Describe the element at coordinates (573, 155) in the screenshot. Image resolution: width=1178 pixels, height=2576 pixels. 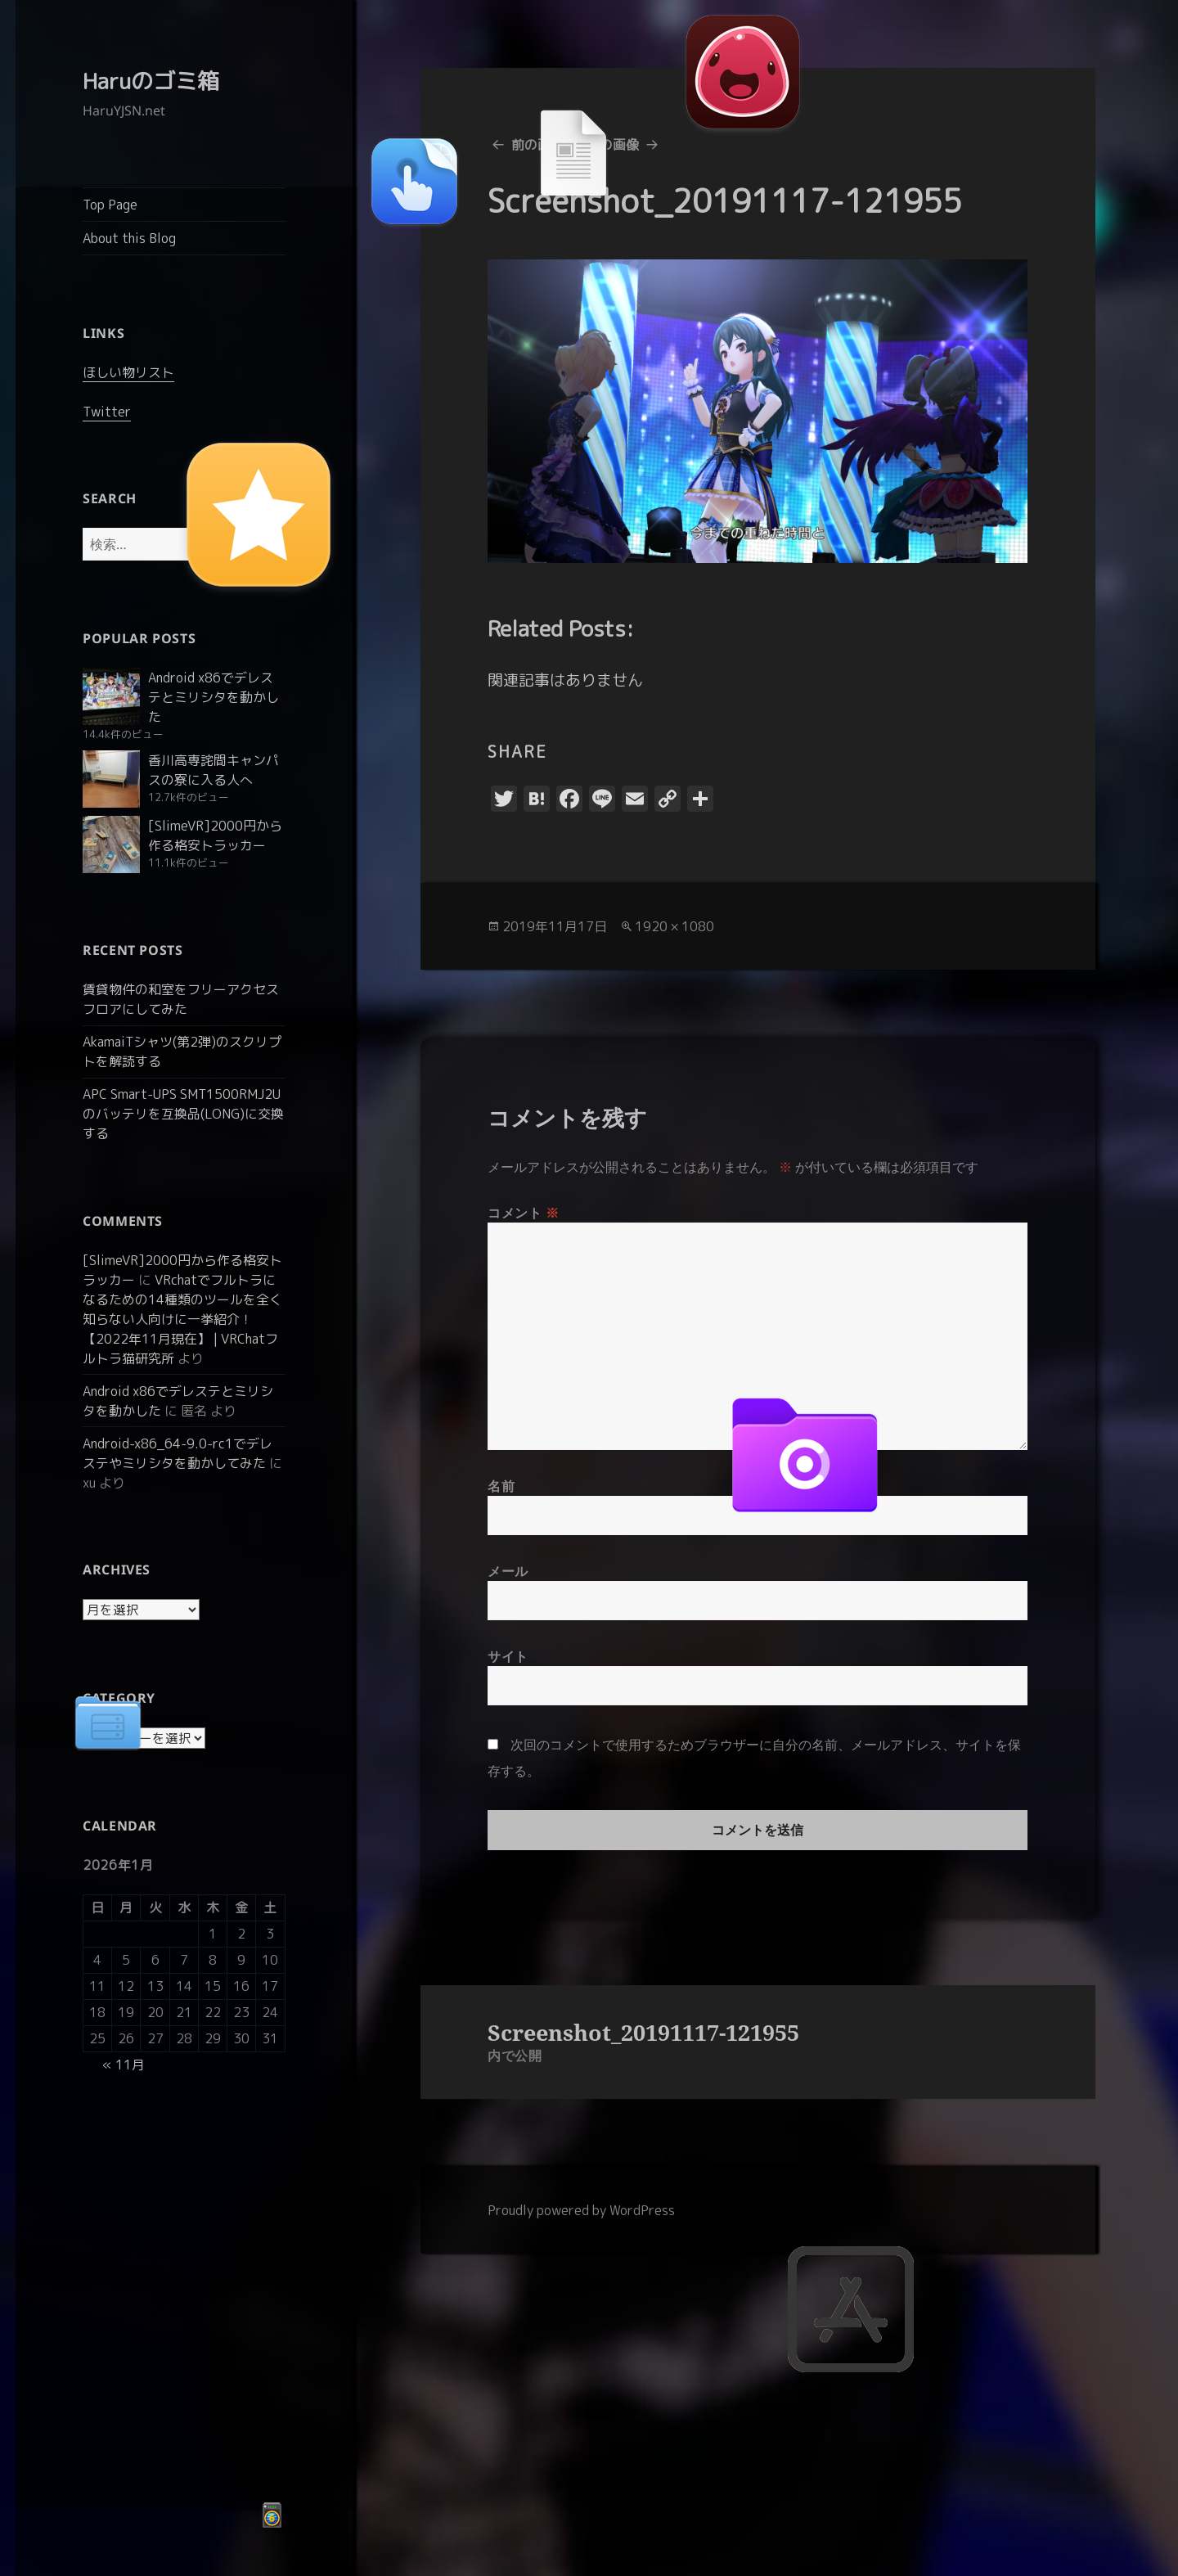
I see `a generic document or text file` at that location.